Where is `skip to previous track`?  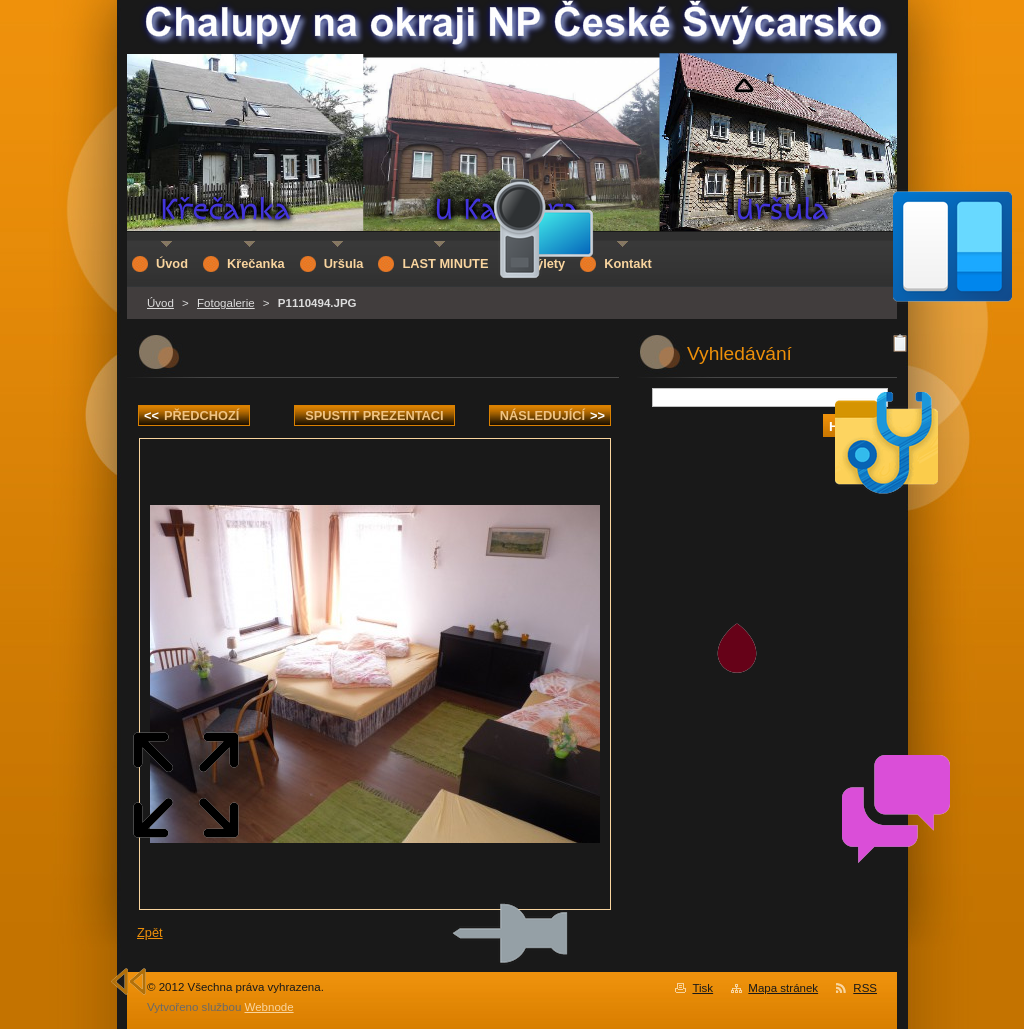
skip to previous track is located at coordinates (129, 981).